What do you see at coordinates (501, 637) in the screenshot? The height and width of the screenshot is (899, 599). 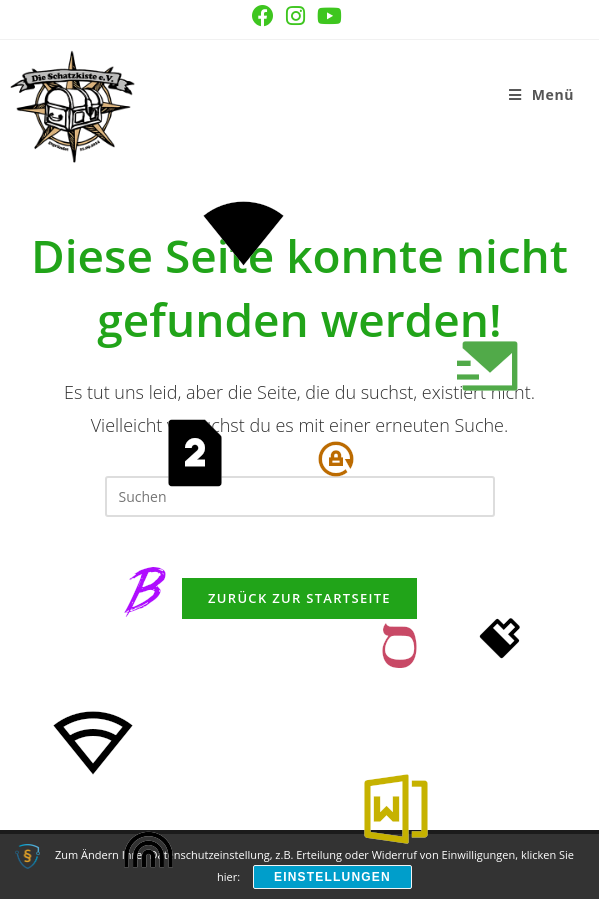 I see `access brush or painting tools` at bounding box center [501, 637].